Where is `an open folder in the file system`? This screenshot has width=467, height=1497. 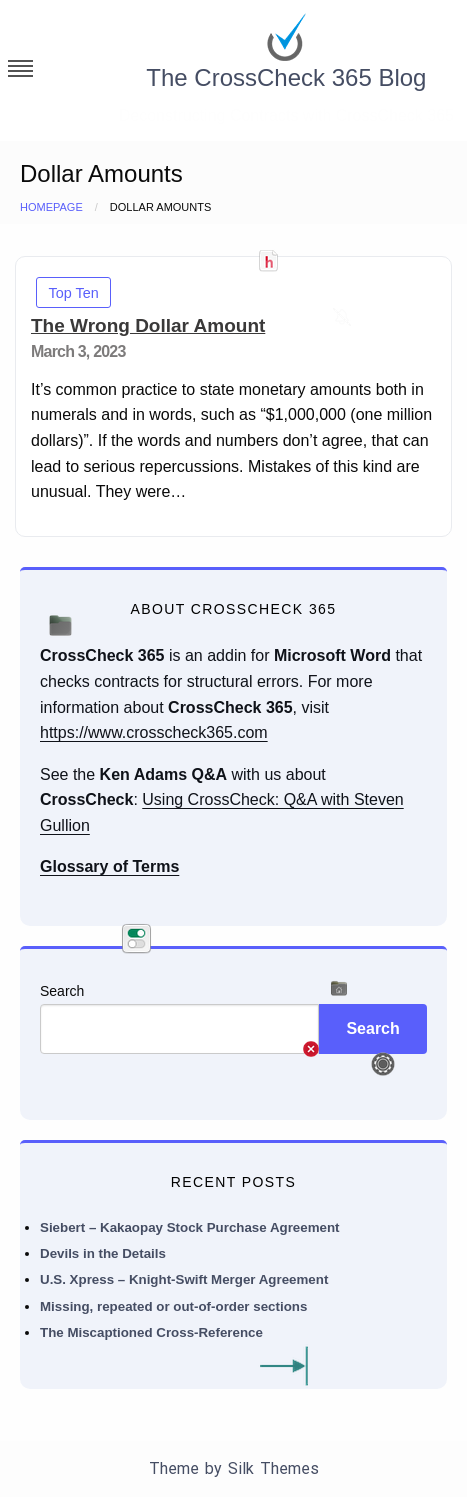 an open folder in the file system is located at coordinates (60, 625).